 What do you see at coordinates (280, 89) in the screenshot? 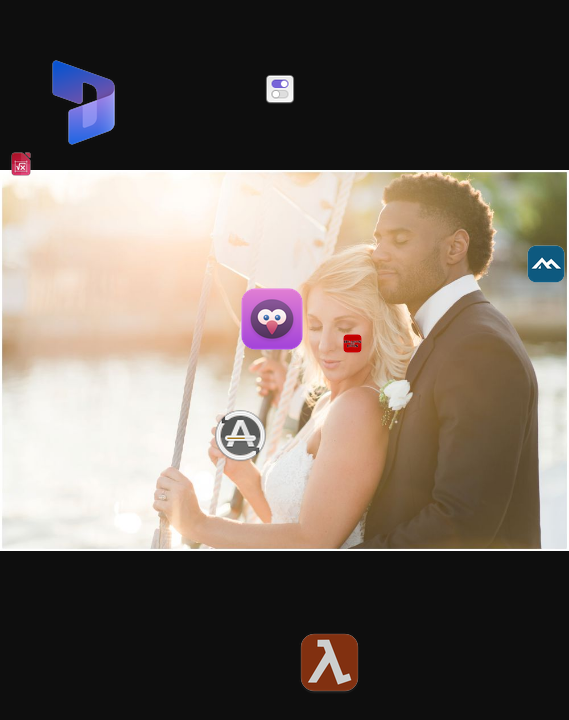
I see `open gnome tweaks to customize desktop settings` at bounding box center [280, 89].